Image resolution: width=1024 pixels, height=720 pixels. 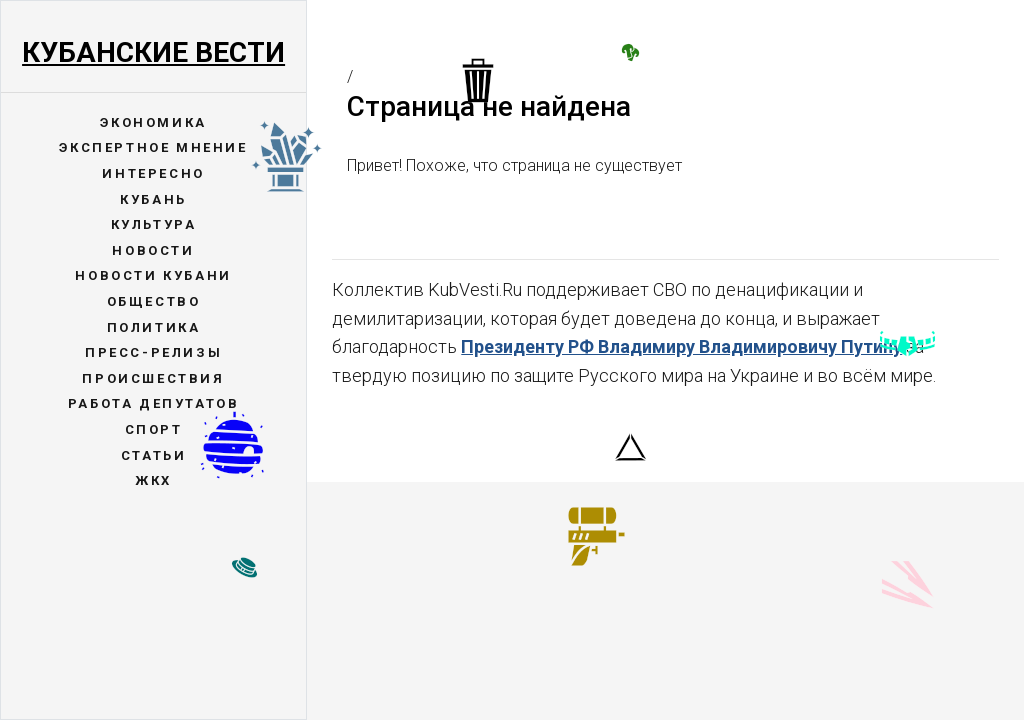 I want to click on select mushroom ingredient, so click(x=630, y=52).